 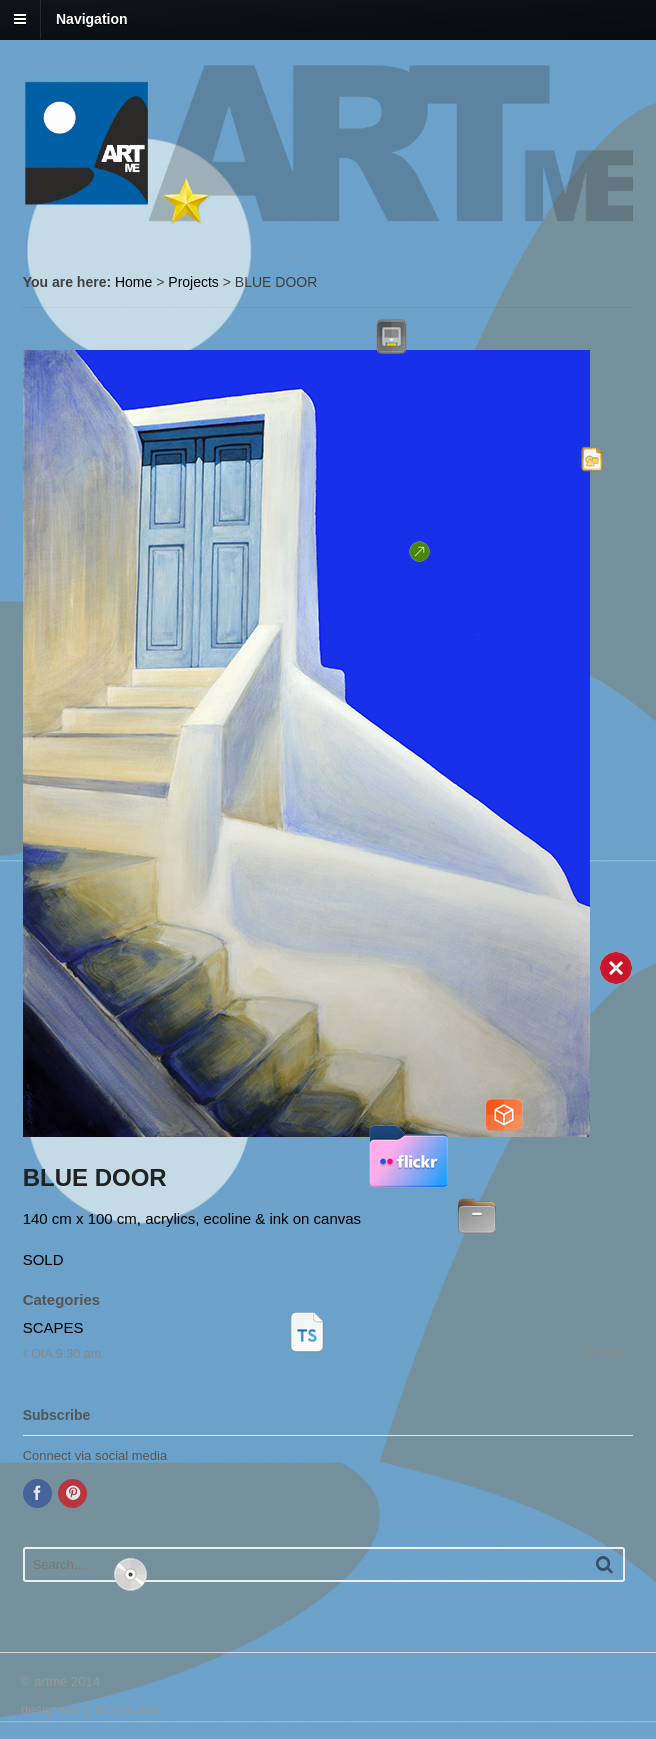 I want to click on indicates a symbolic link or shortcut to another file, so click(x=419, y=551).